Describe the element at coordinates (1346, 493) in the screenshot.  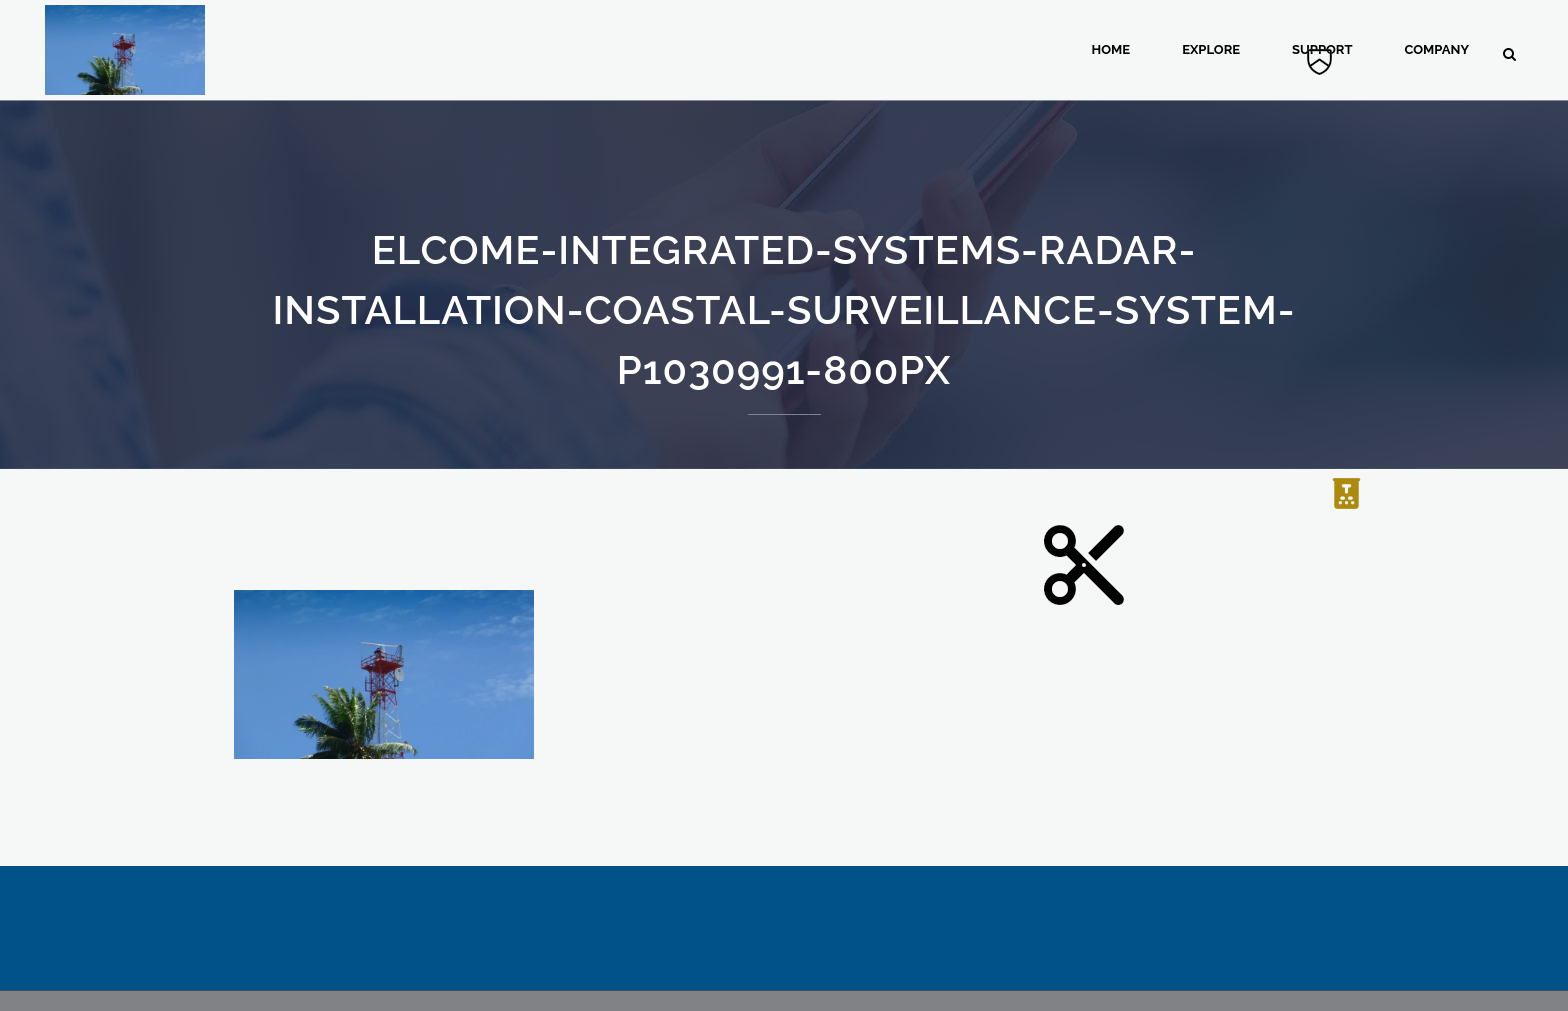
I see `view lab results or data table` at that location.